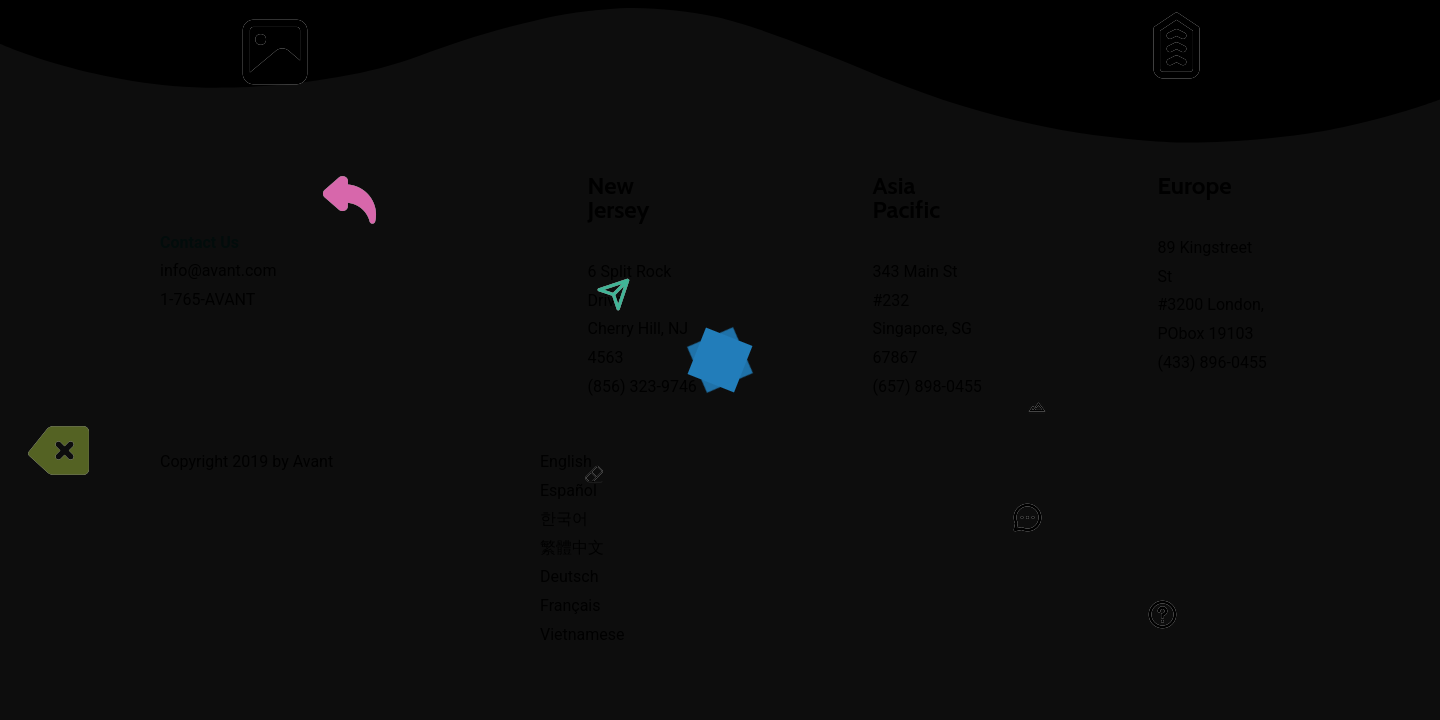  What do you see at coordinates (594, 474) in the screenshot?
I see `erase or clear content` at bounding box center [594, 474].